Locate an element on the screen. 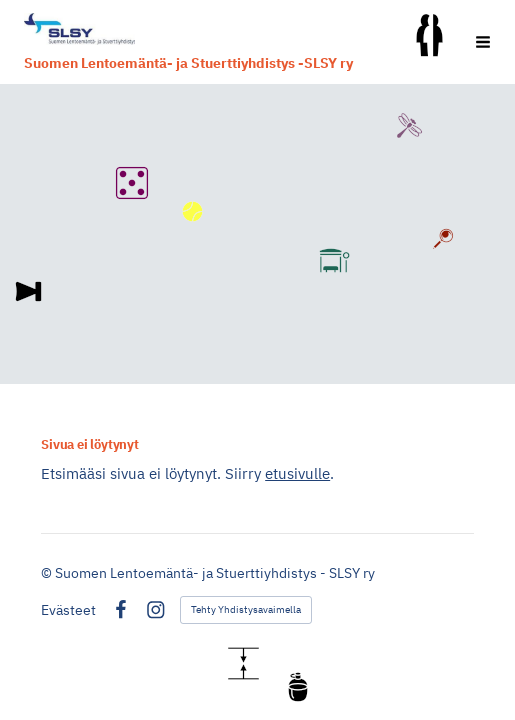 Image resolution: width=515 pixels, height=720 pixels. view nearby bus stops is located at coordinates (334, 260).